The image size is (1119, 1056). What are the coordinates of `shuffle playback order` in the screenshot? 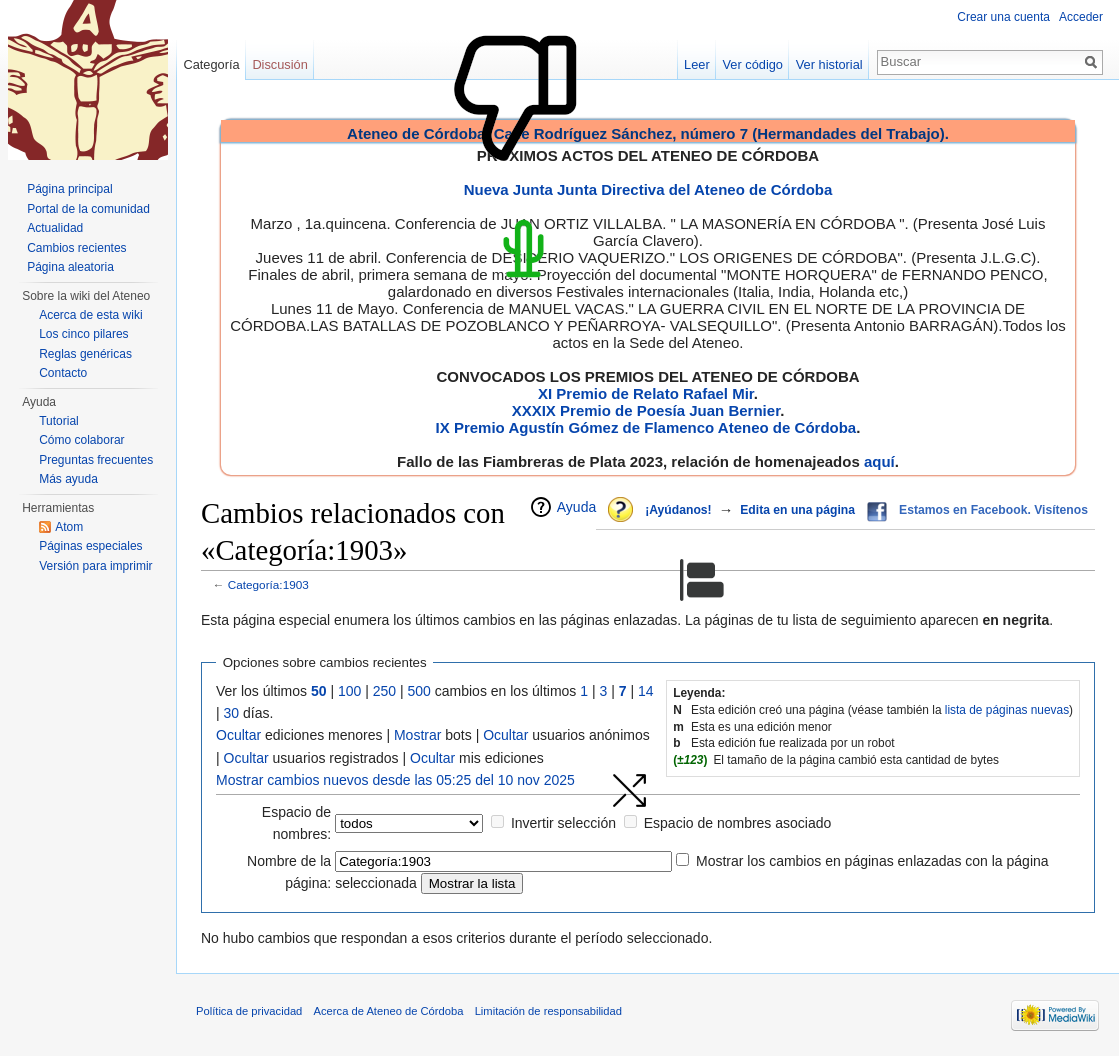 It's located at (629, 790).